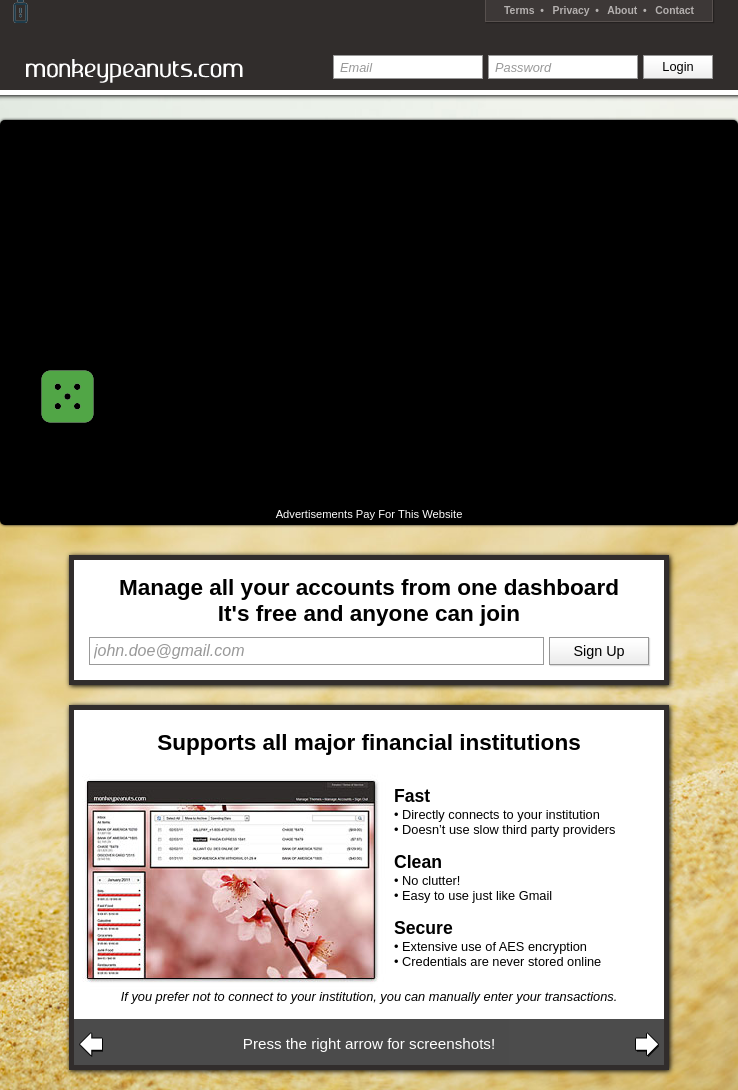  What do you see at coordinates (20, 11) in the screenshot?
I see `indicates low battery warning` at bounding box center [20, 11].